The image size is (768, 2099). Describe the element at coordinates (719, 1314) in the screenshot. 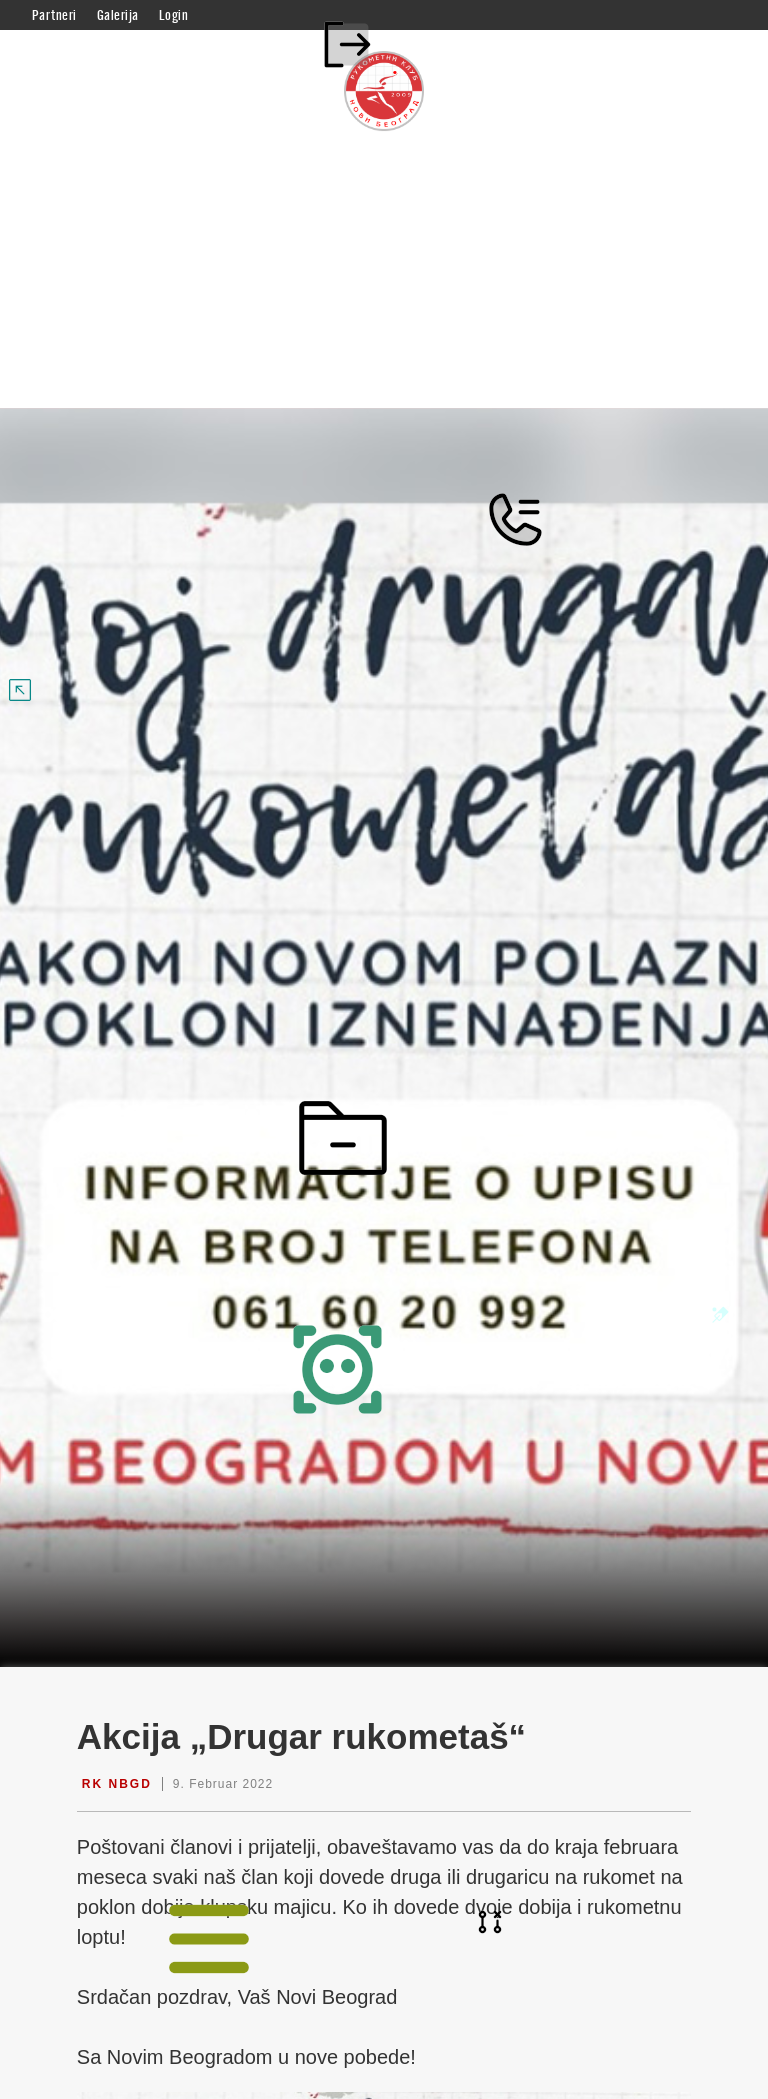

I see `access cricket sports scores or content` at that location.